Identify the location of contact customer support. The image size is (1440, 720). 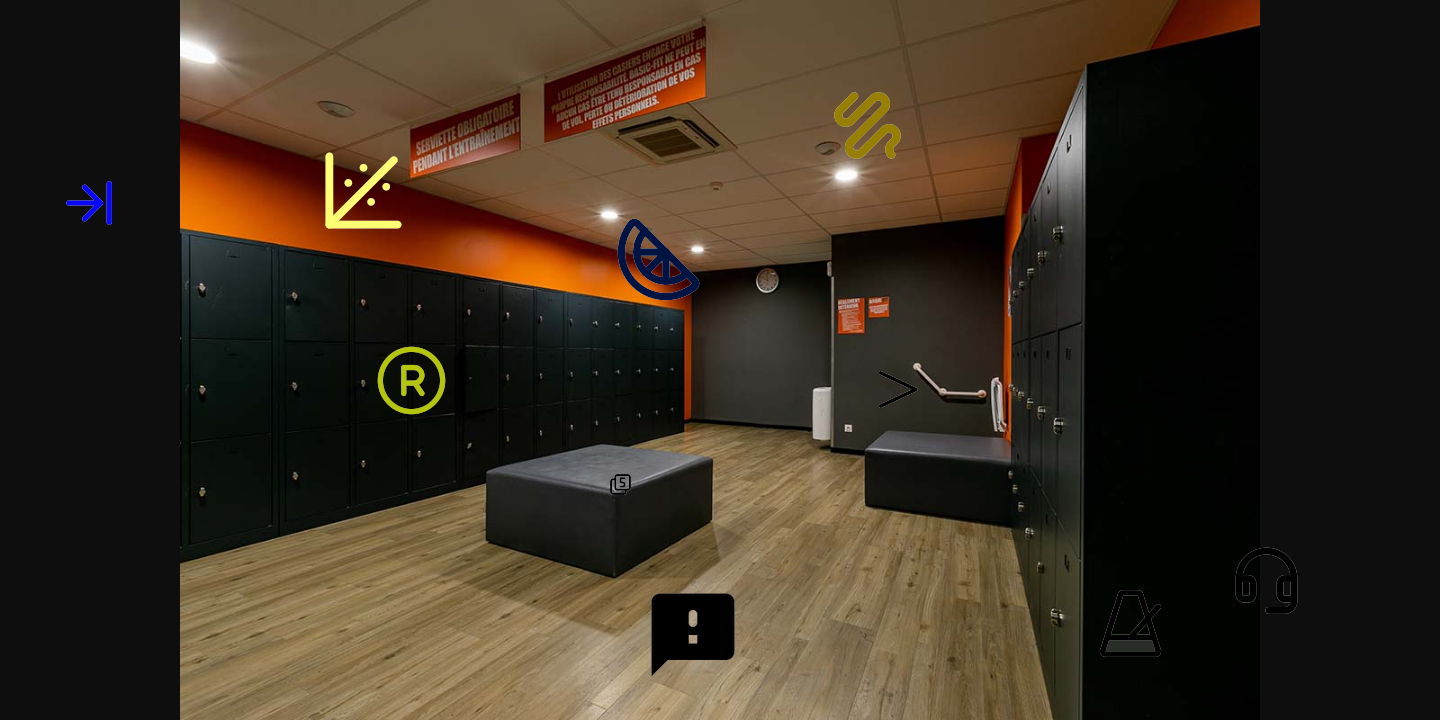
(1266, 578).